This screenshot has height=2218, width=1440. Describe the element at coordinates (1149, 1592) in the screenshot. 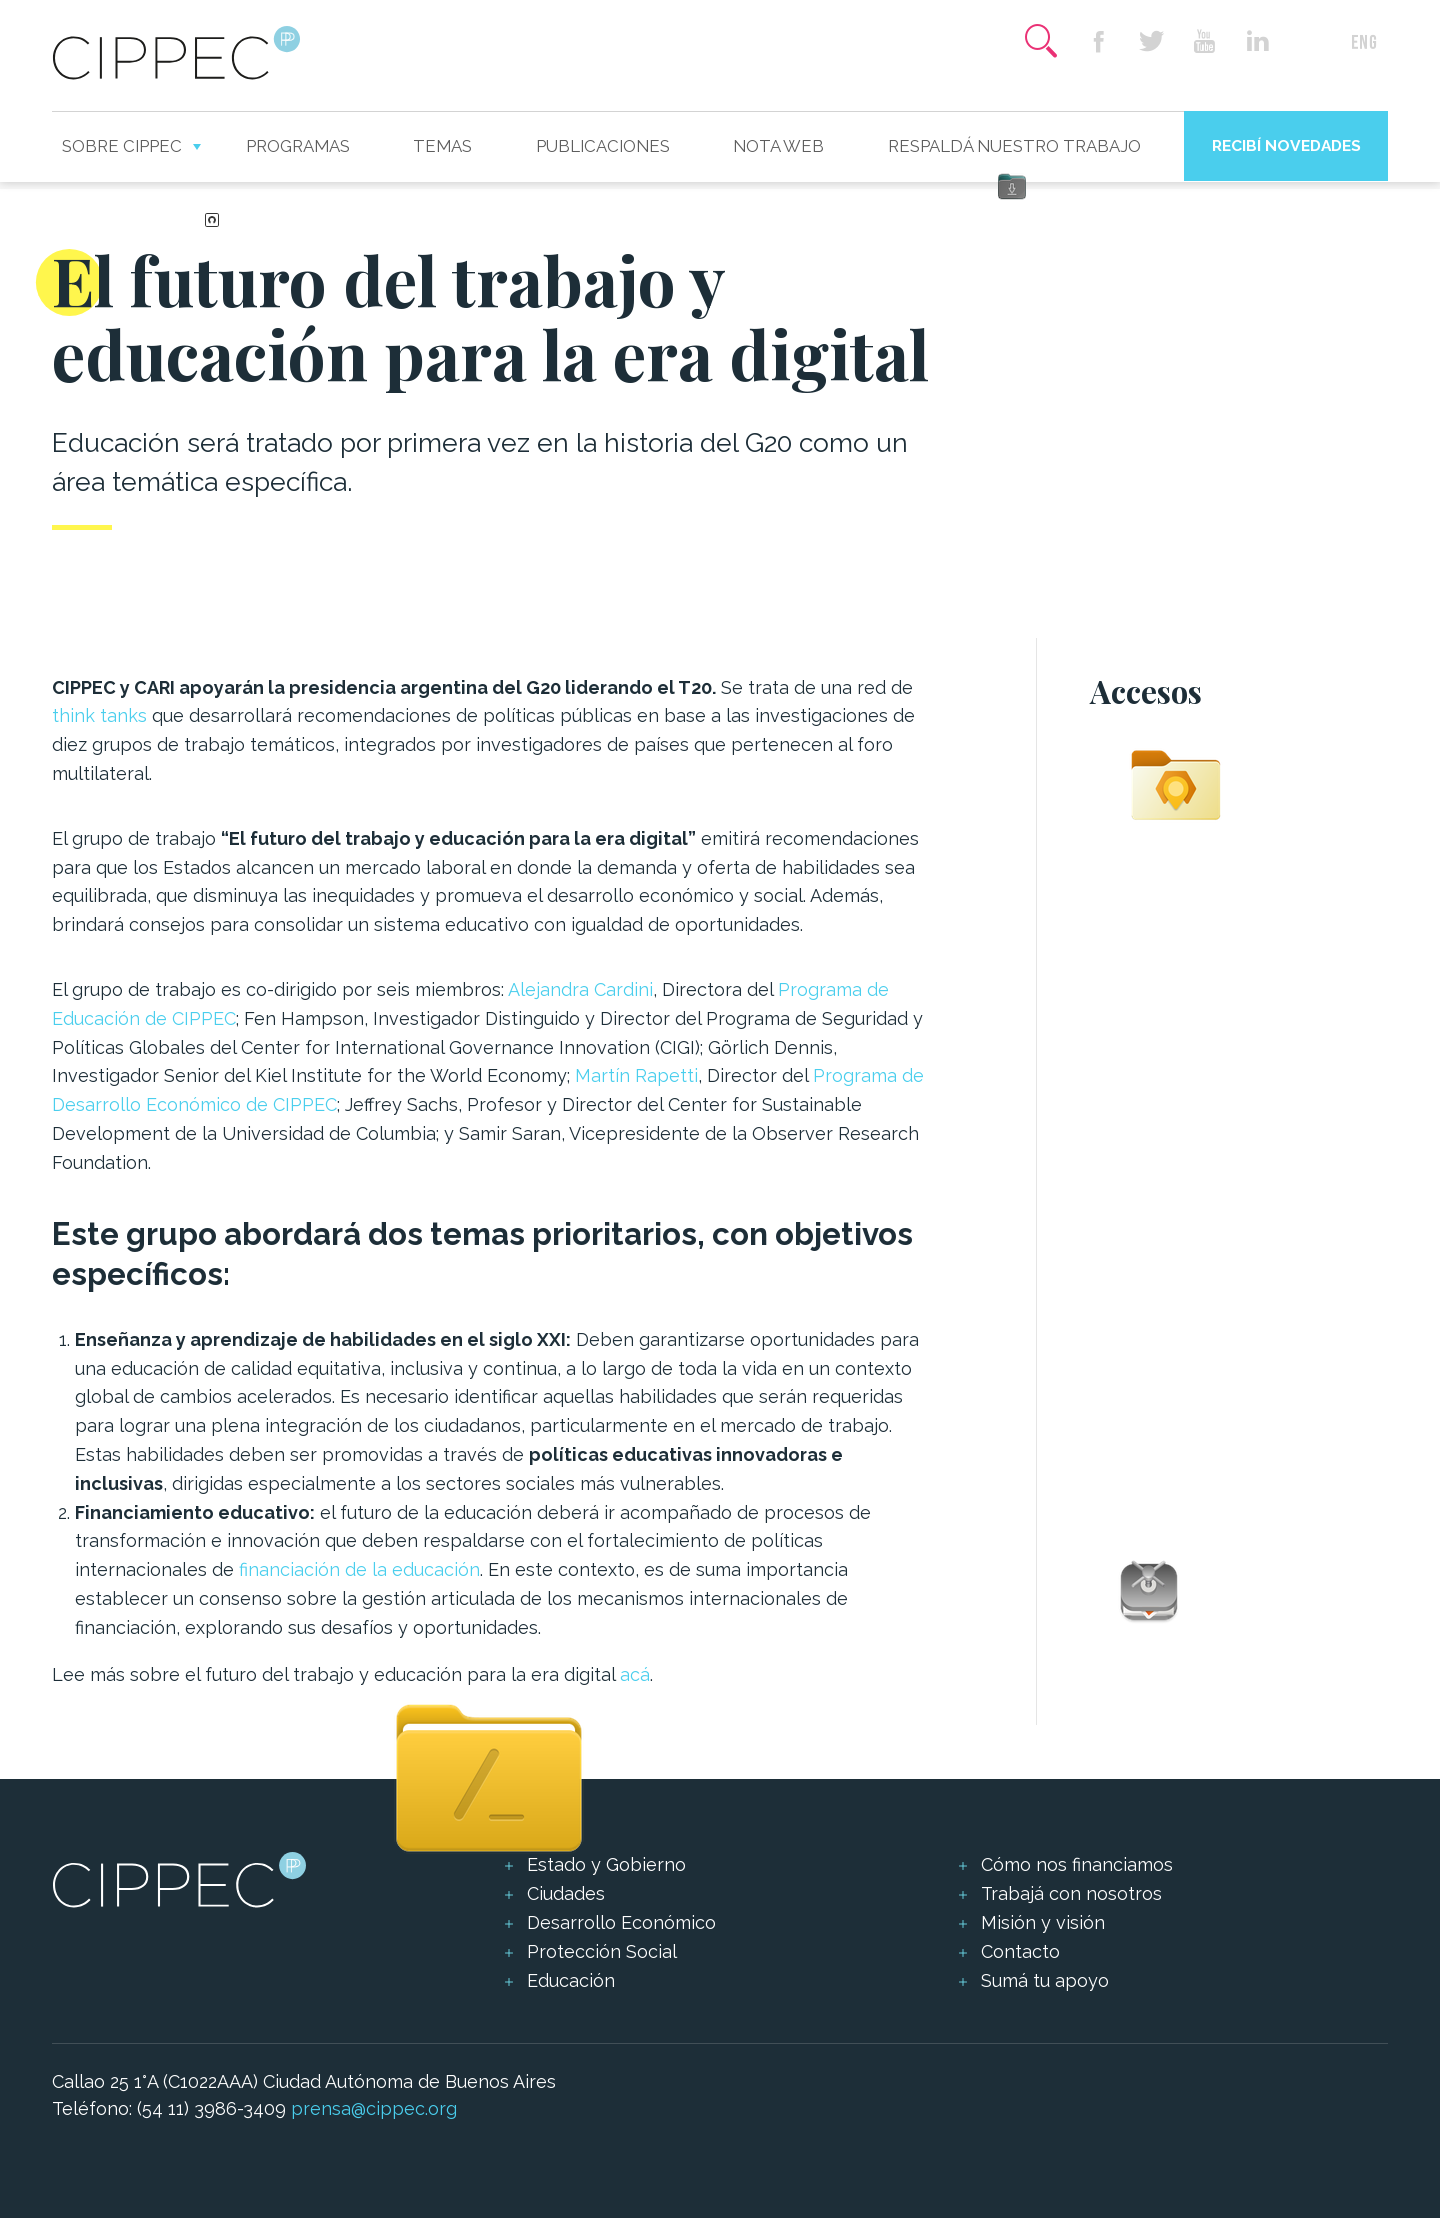

I see `open Curtail image compression app` at that location.